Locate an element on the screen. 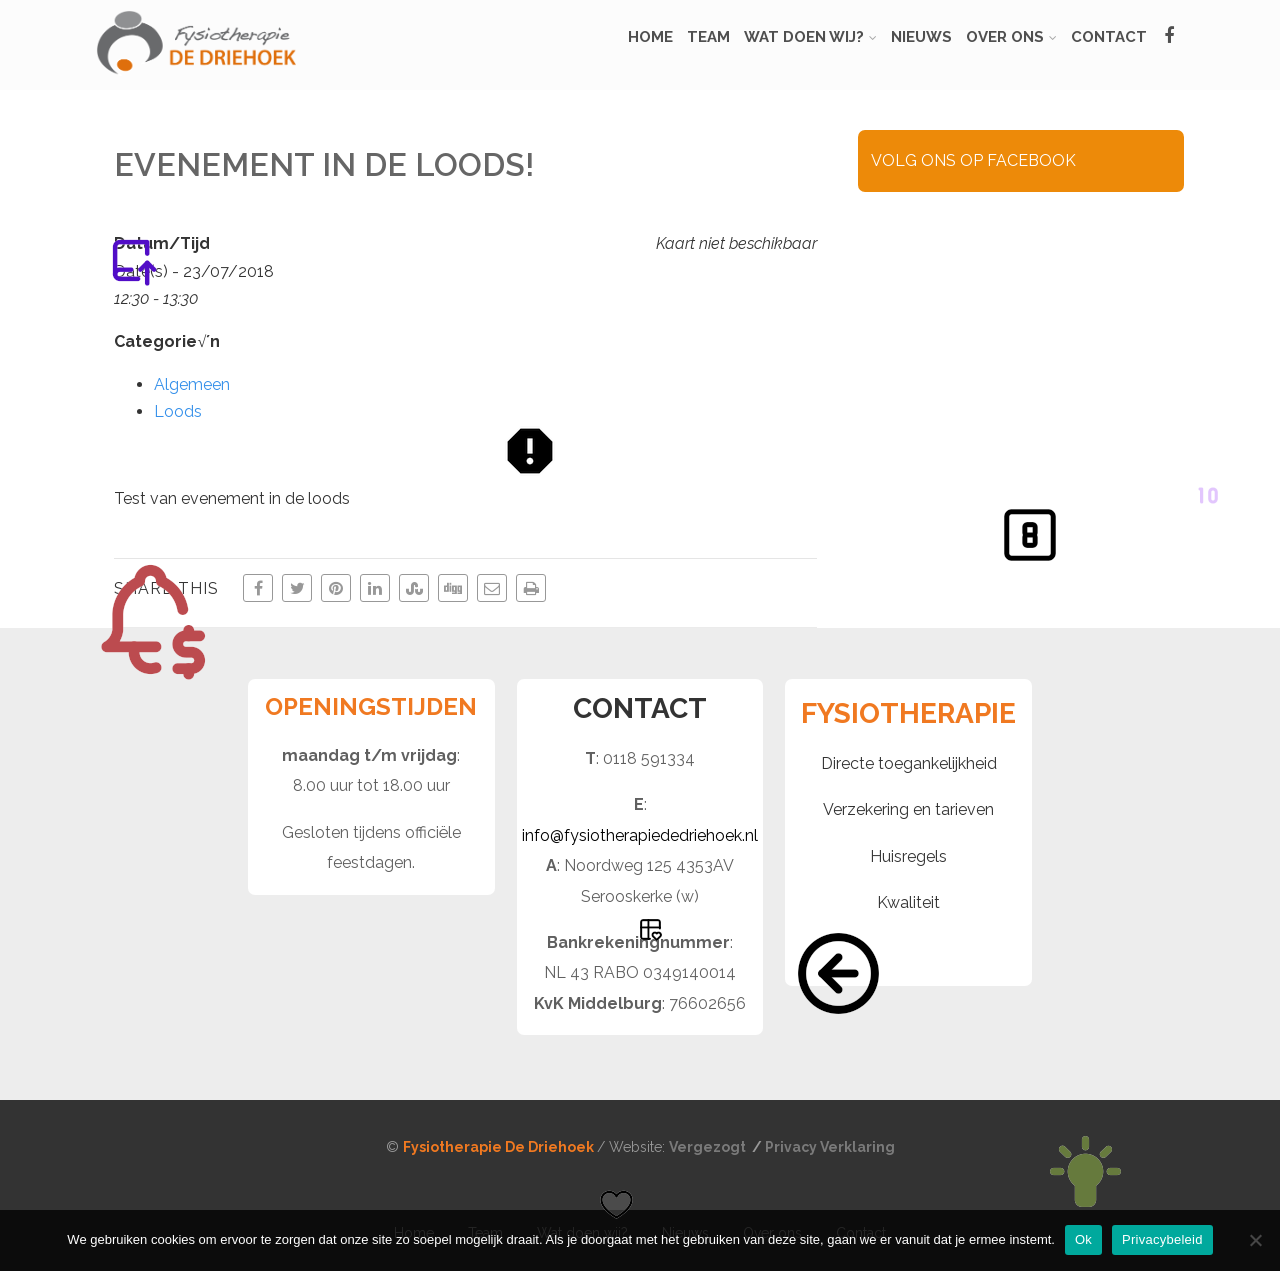 This screenshot has height=1271, width=1280. add table to favorites is located at coordinates (650, 929).